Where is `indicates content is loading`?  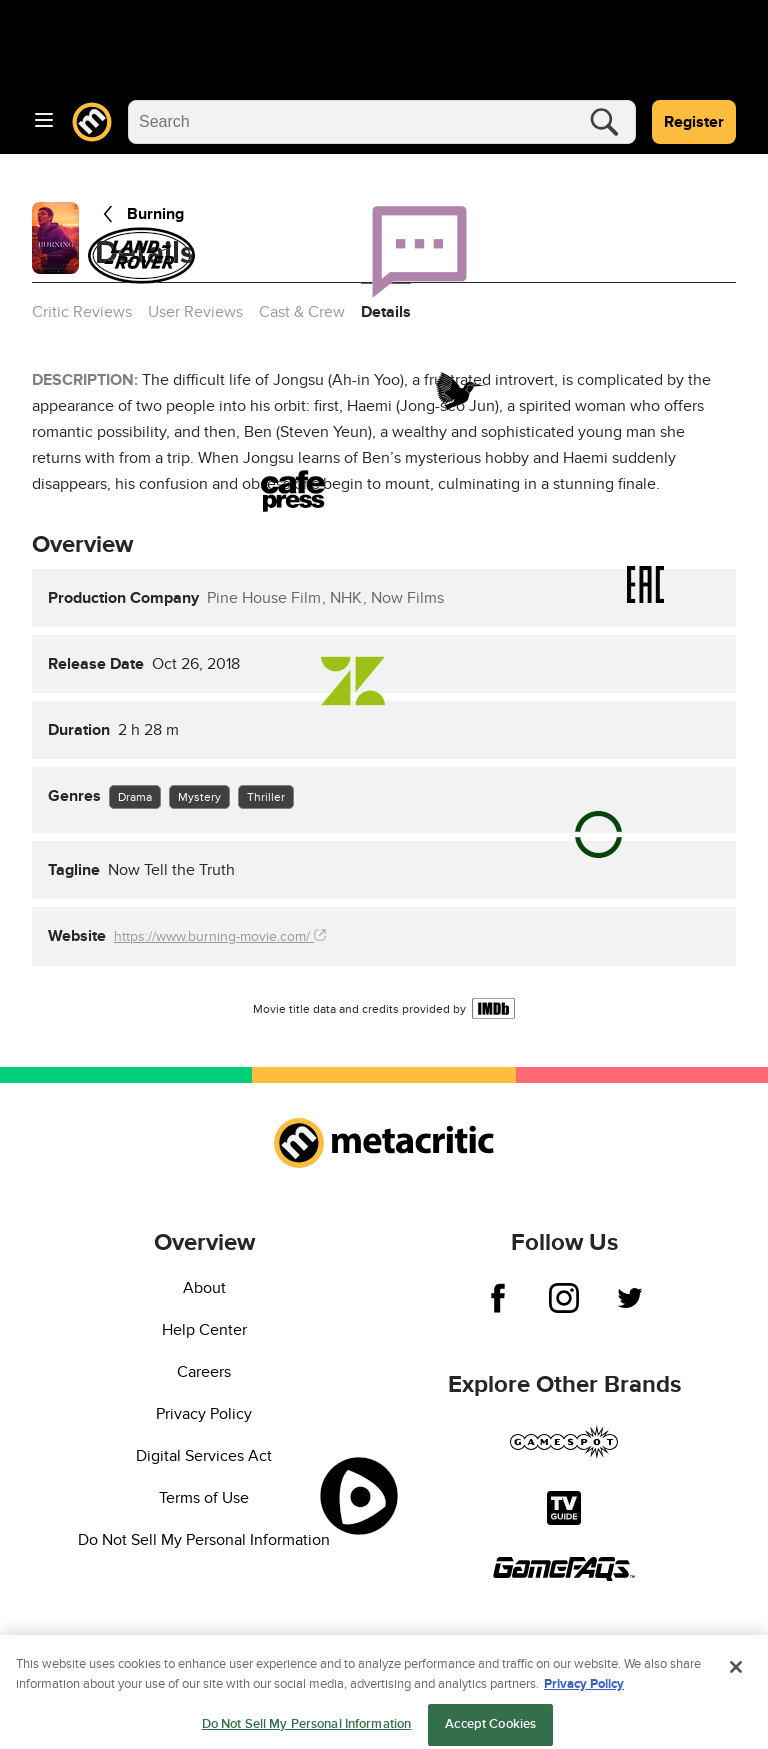
indicates content is loading is located at coordinates (598, 834).